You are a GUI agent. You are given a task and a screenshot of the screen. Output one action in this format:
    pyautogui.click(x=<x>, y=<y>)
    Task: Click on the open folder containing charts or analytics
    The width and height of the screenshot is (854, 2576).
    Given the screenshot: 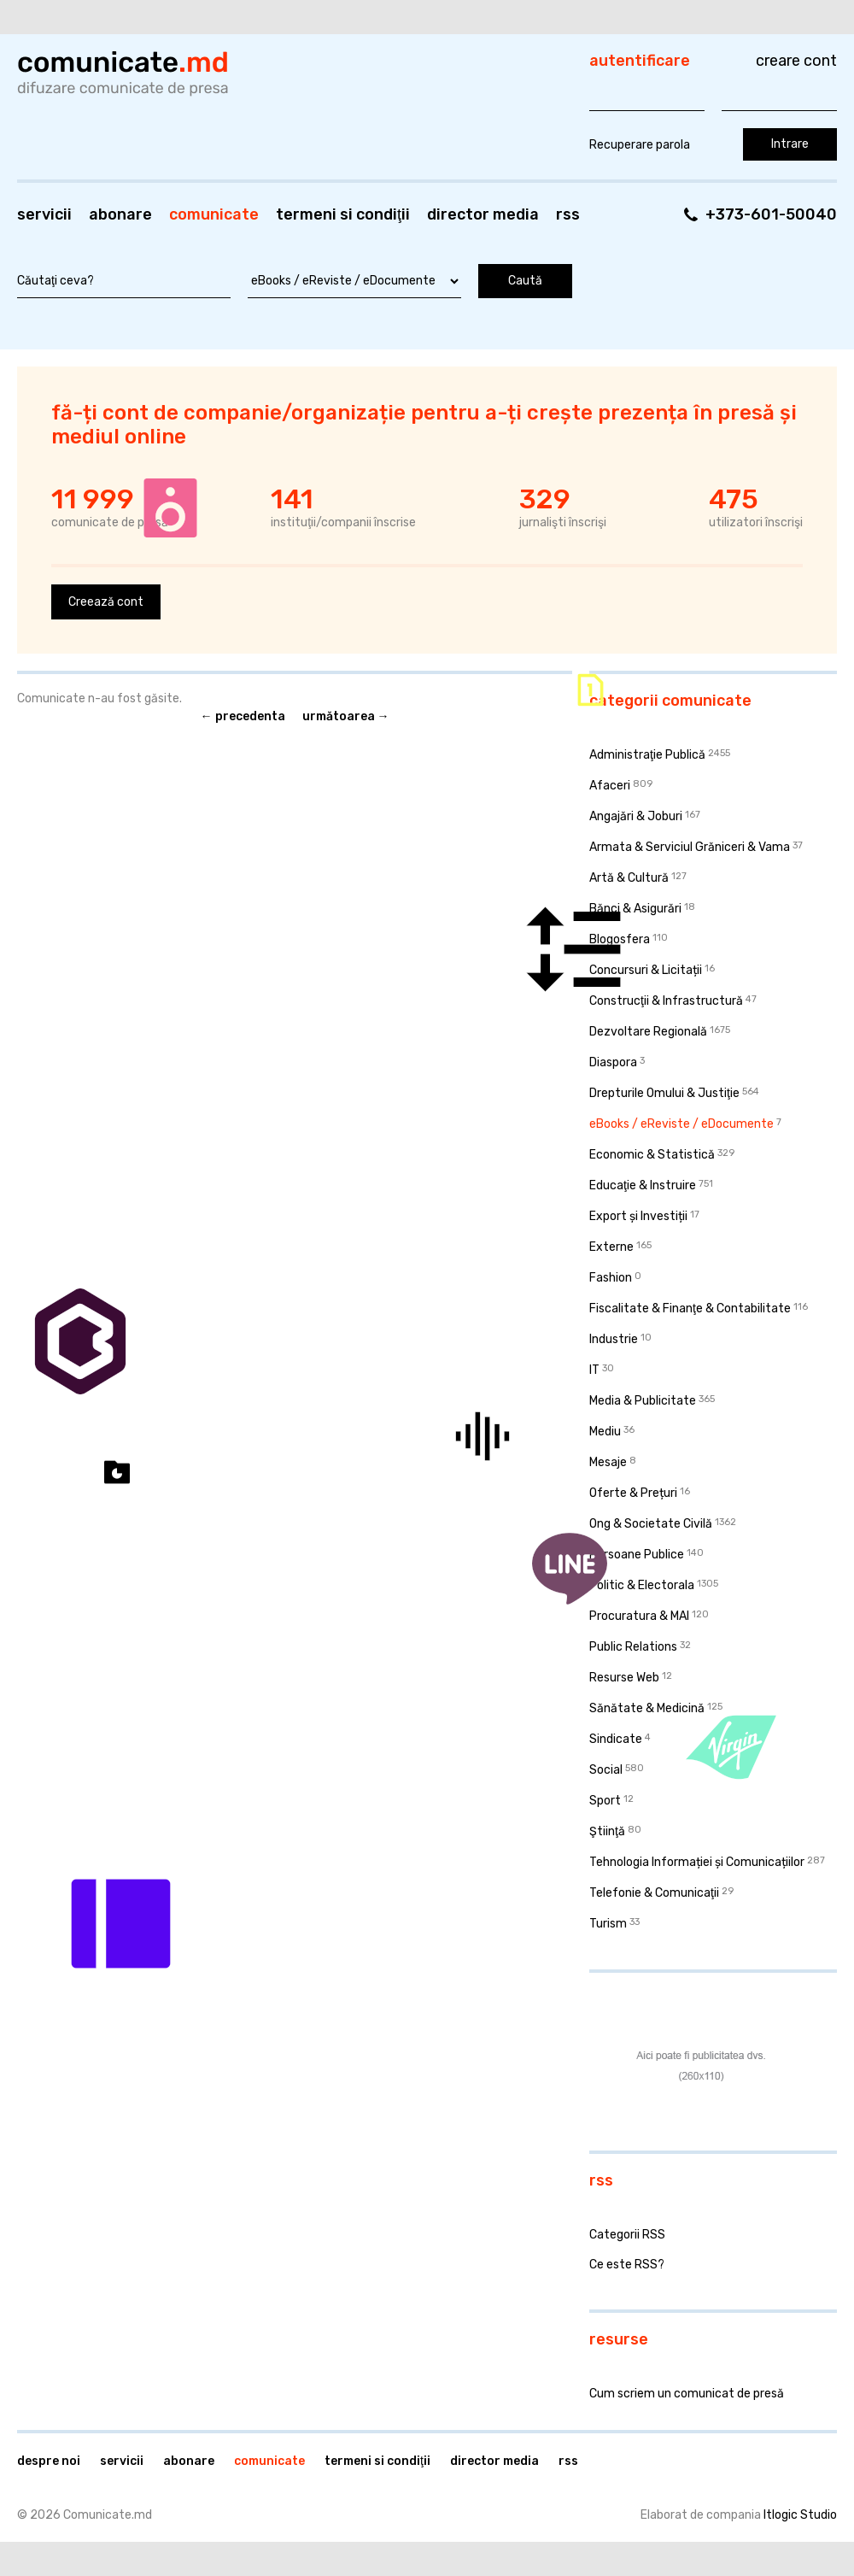 What is the action you would take?
    pyautogui.click(x=117, y=1472)
    